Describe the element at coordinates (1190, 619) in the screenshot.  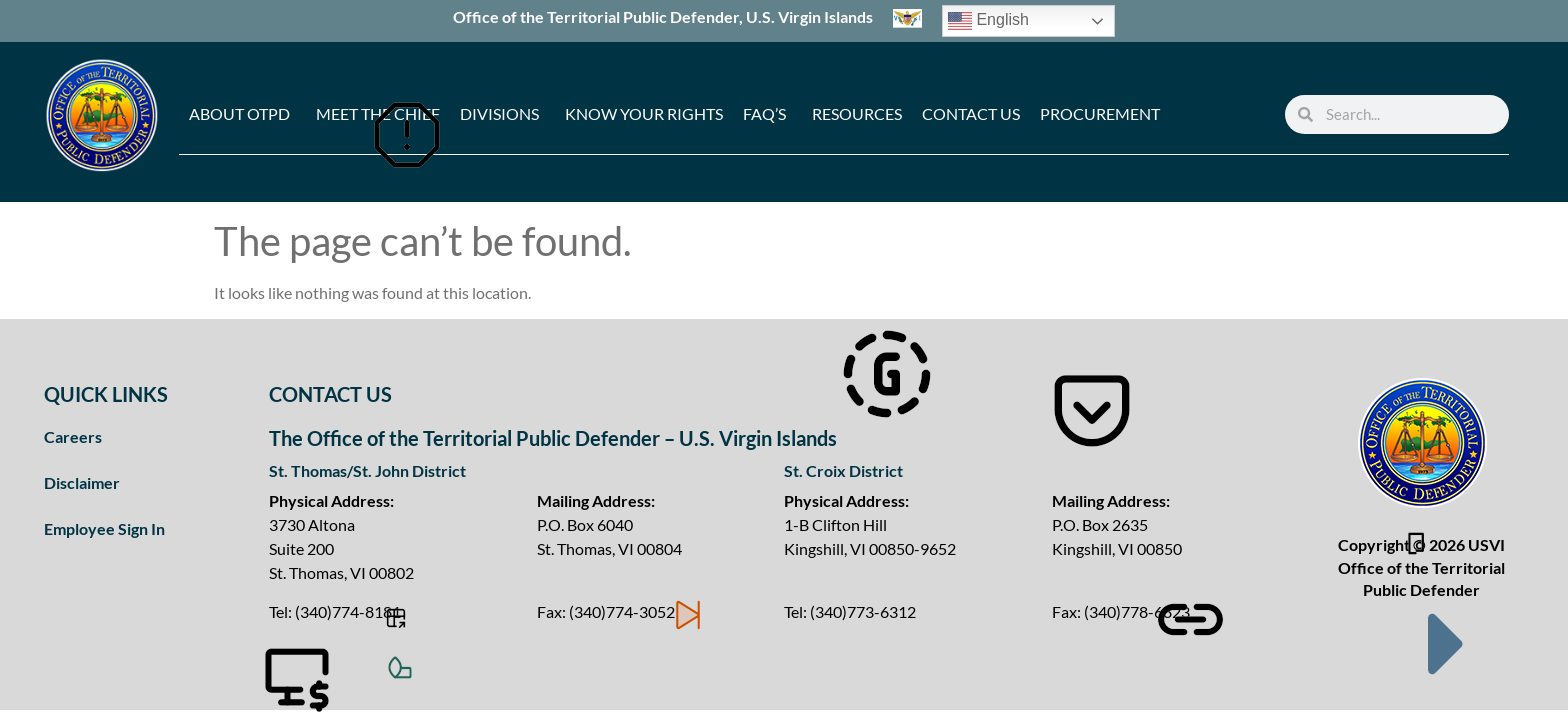
I see `copy link to clipboard` at that location.